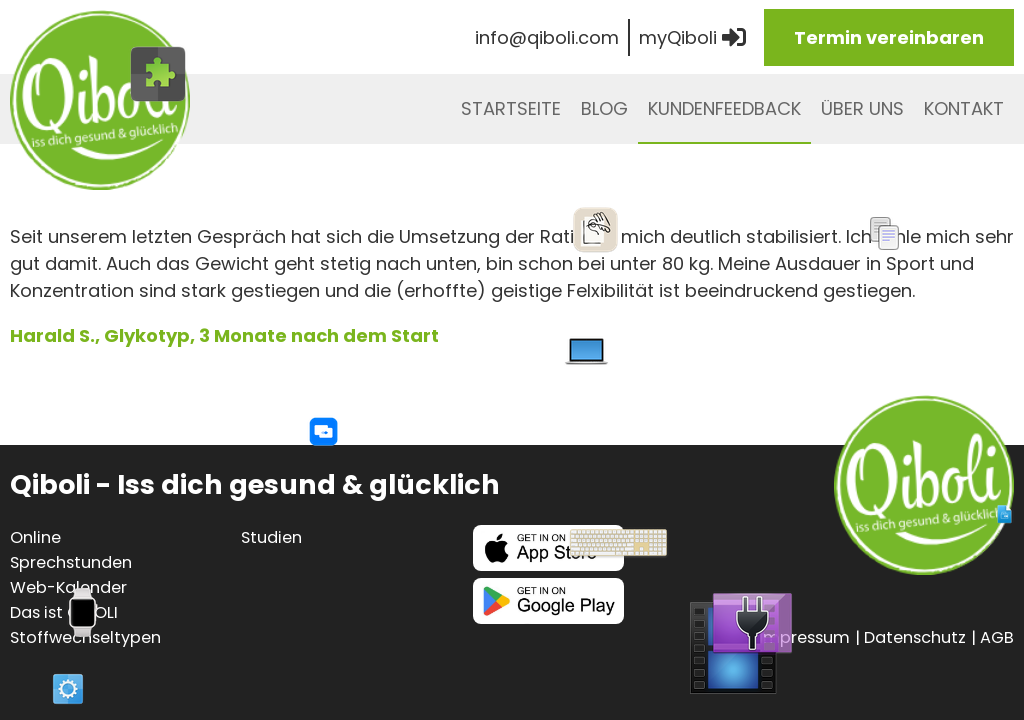 This screenshot has height=720, width=1024. I want to click on bluetooth keyboard connected (yellow variant), so click(618, 542).